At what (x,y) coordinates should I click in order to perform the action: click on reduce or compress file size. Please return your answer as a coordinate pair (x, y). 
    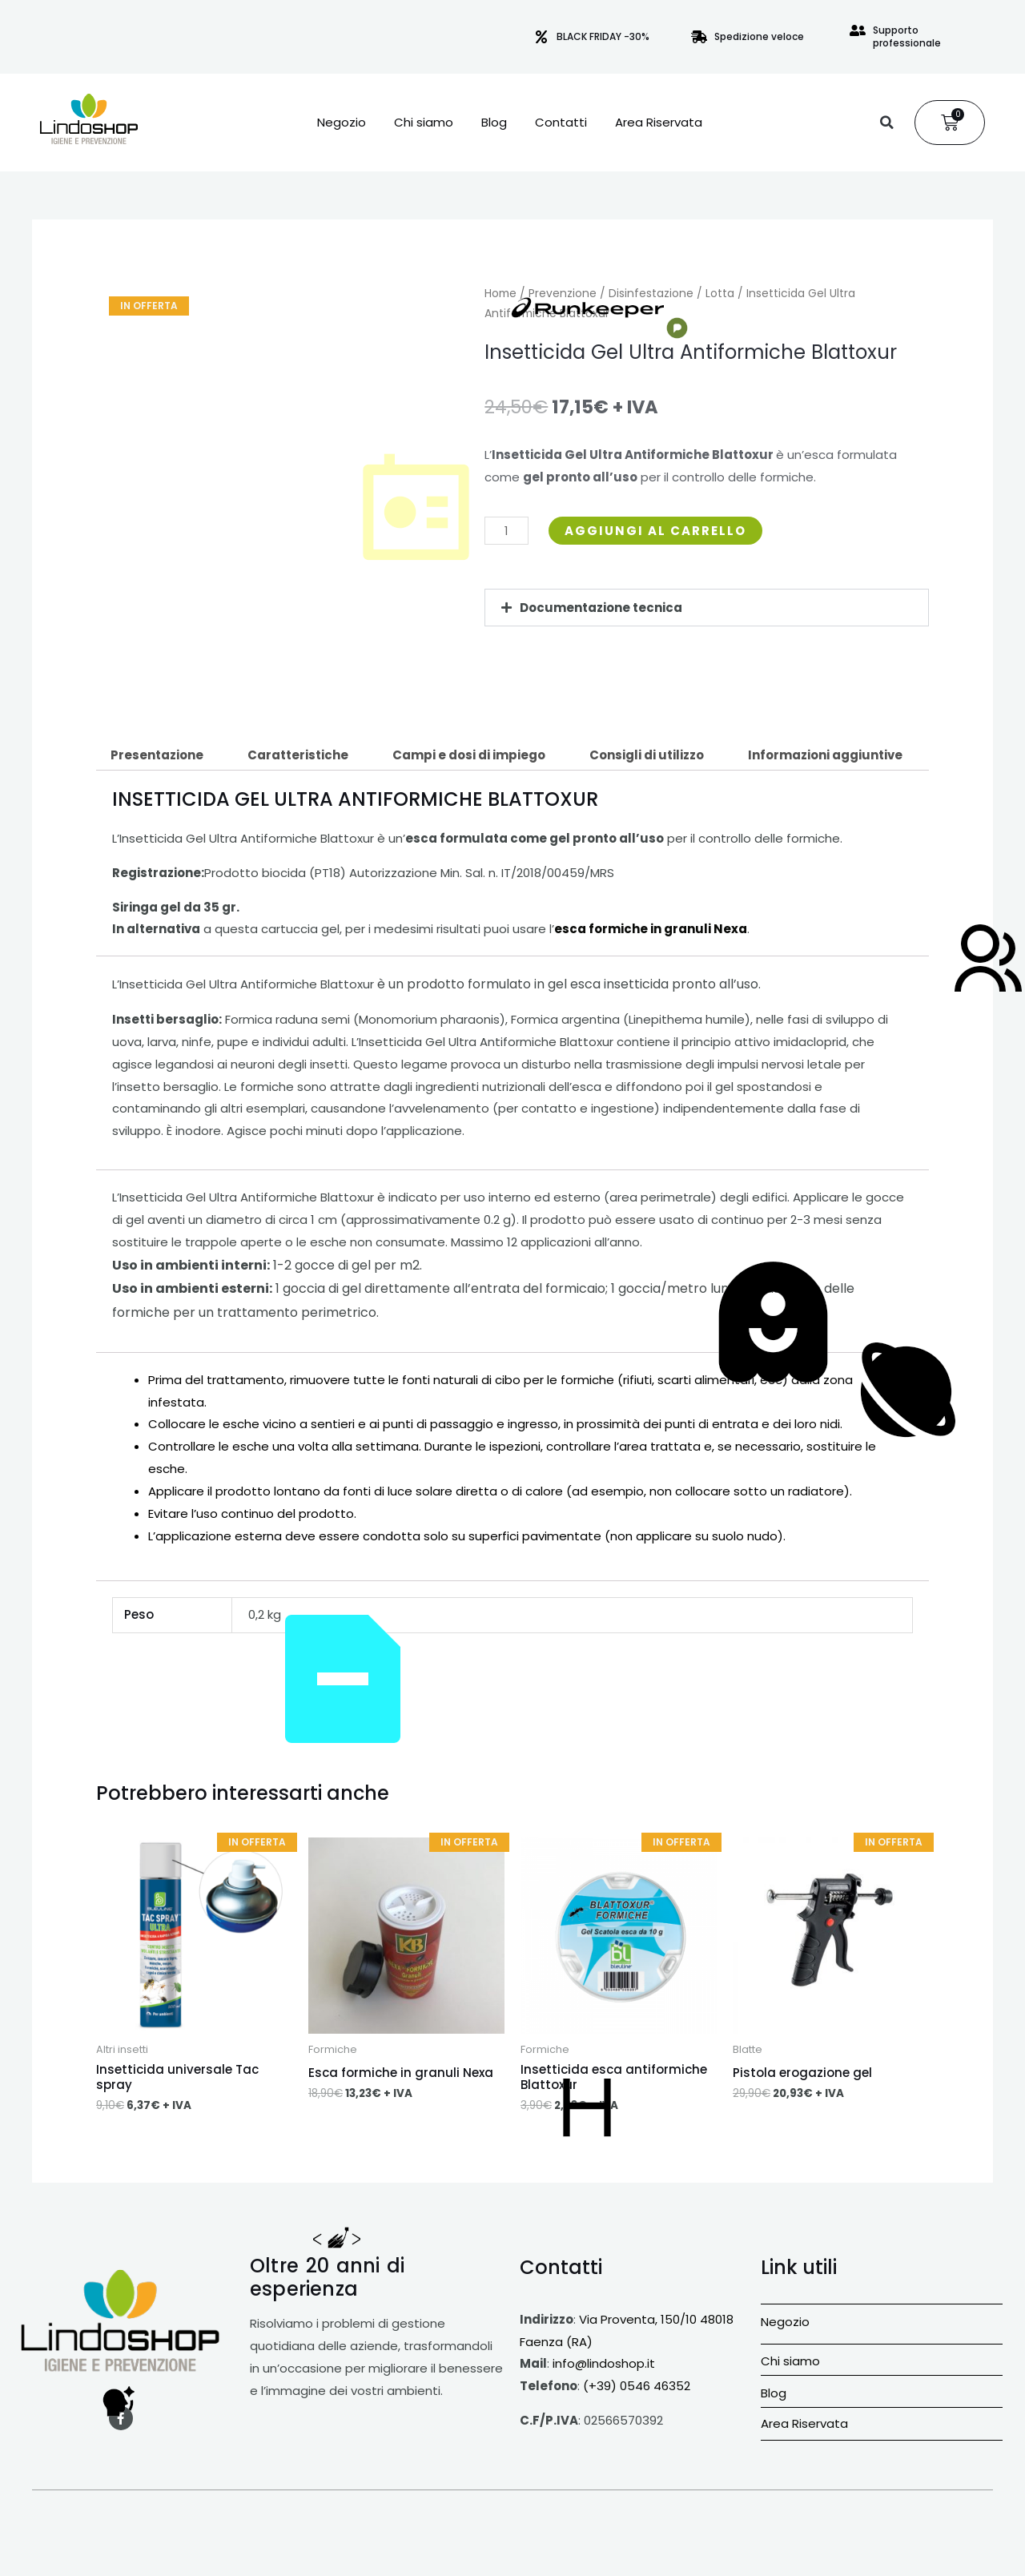
    Looking at the image, I should click on (343, 1679).